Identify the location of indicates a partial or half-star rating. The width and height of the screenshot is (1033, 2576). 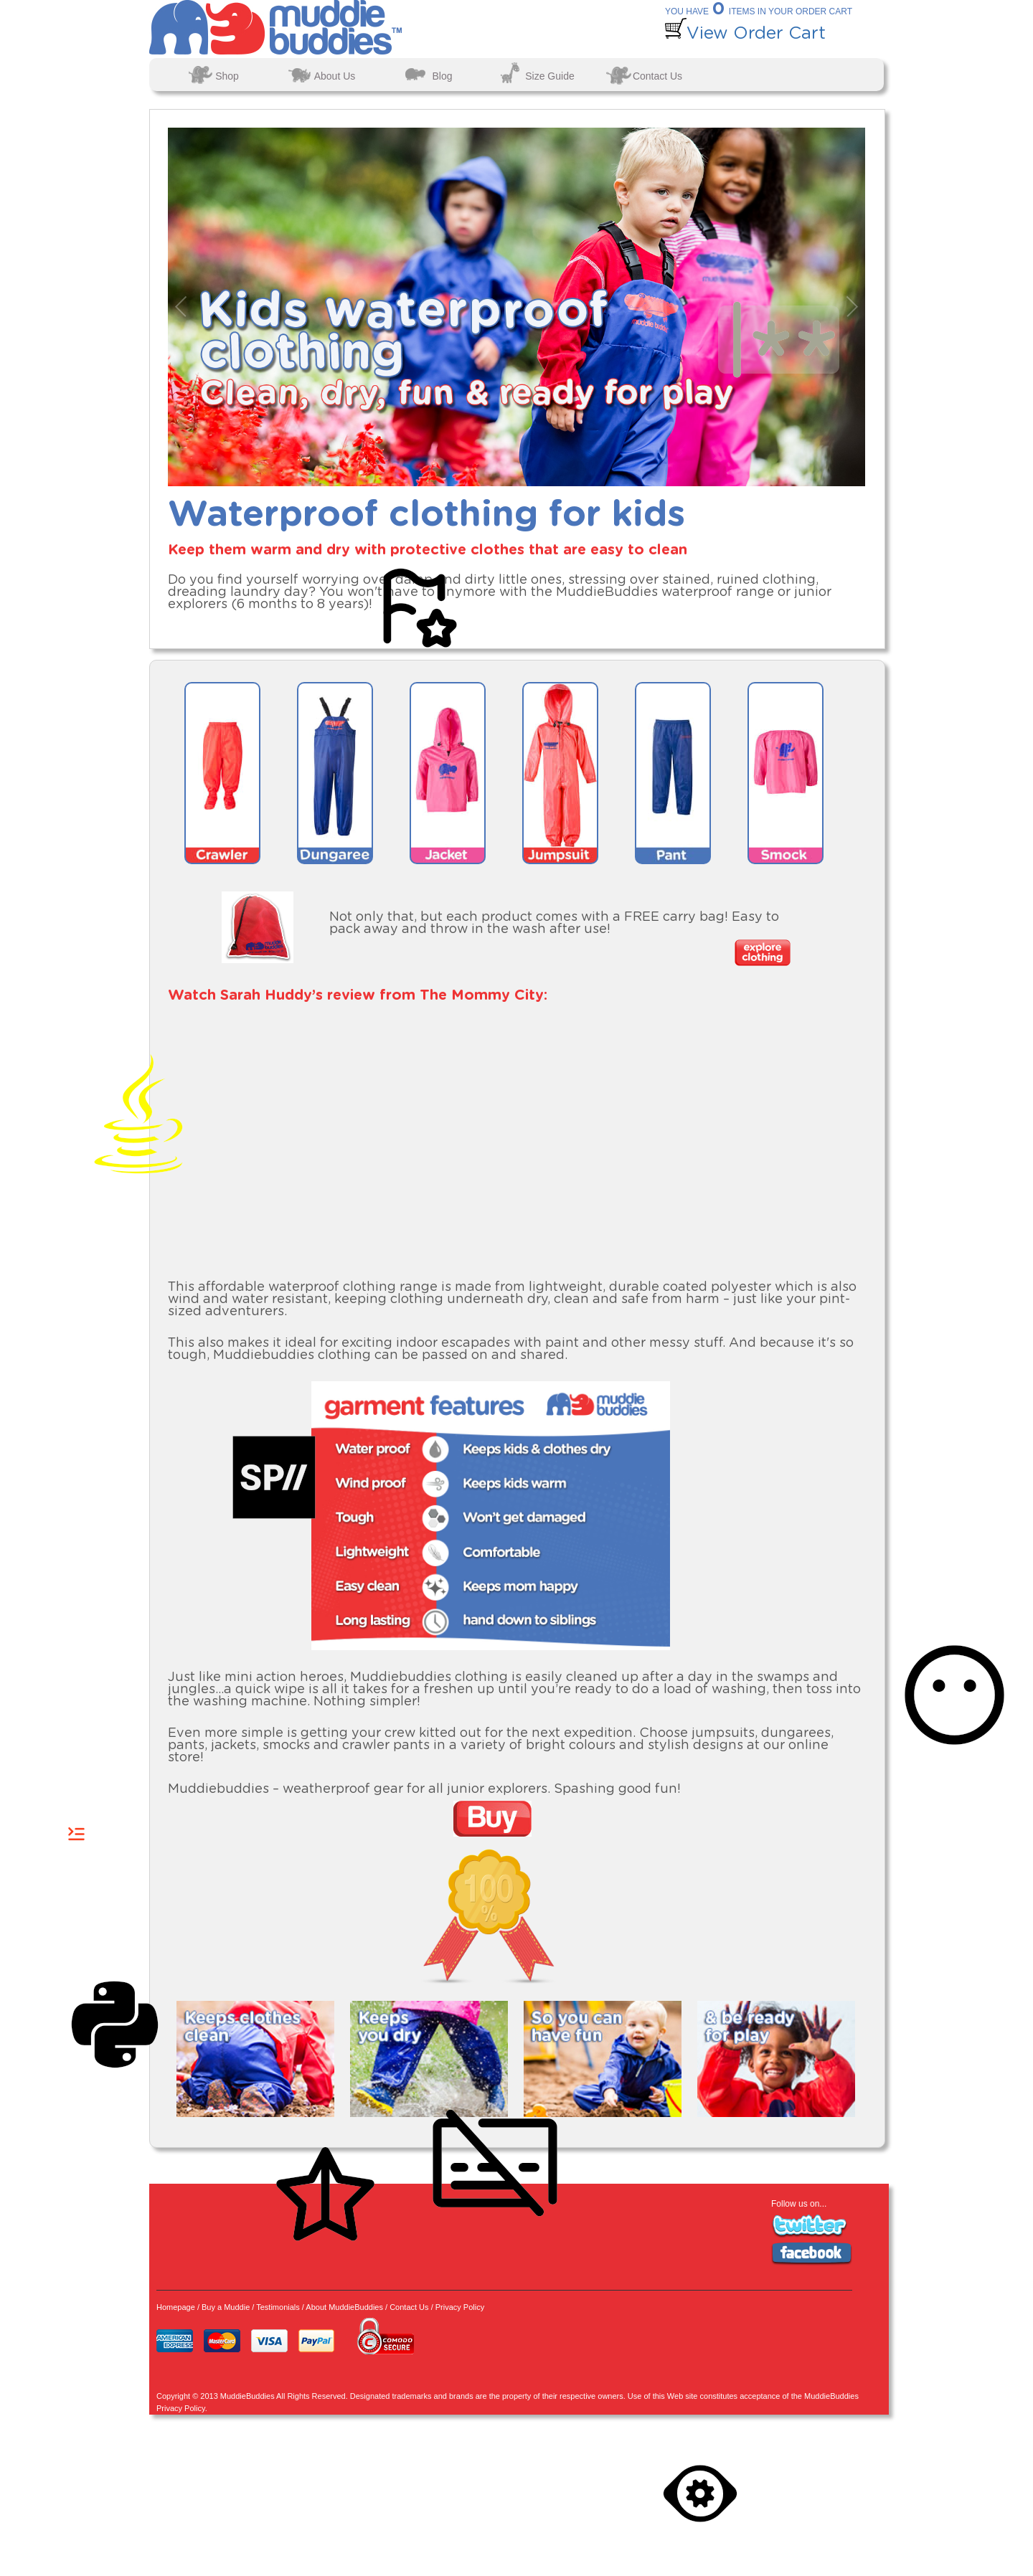
(325, 2198).